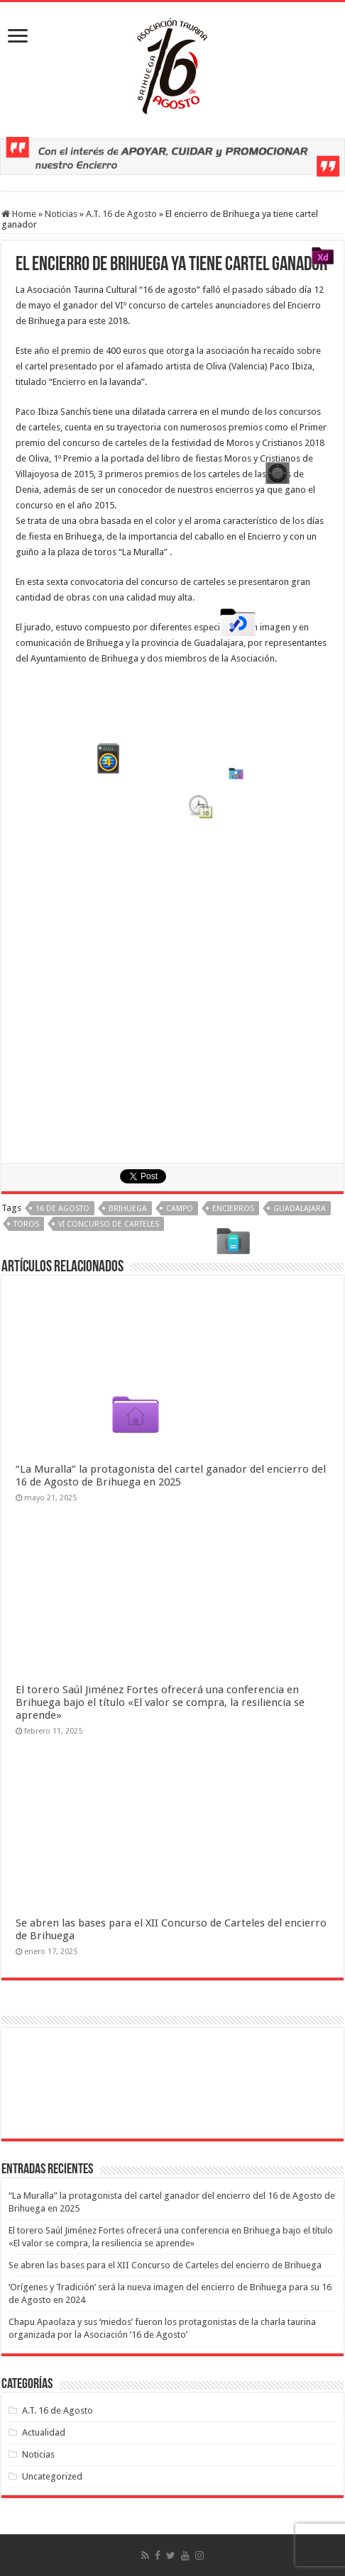  I want to click on access your home folder, so click(136, 1415).